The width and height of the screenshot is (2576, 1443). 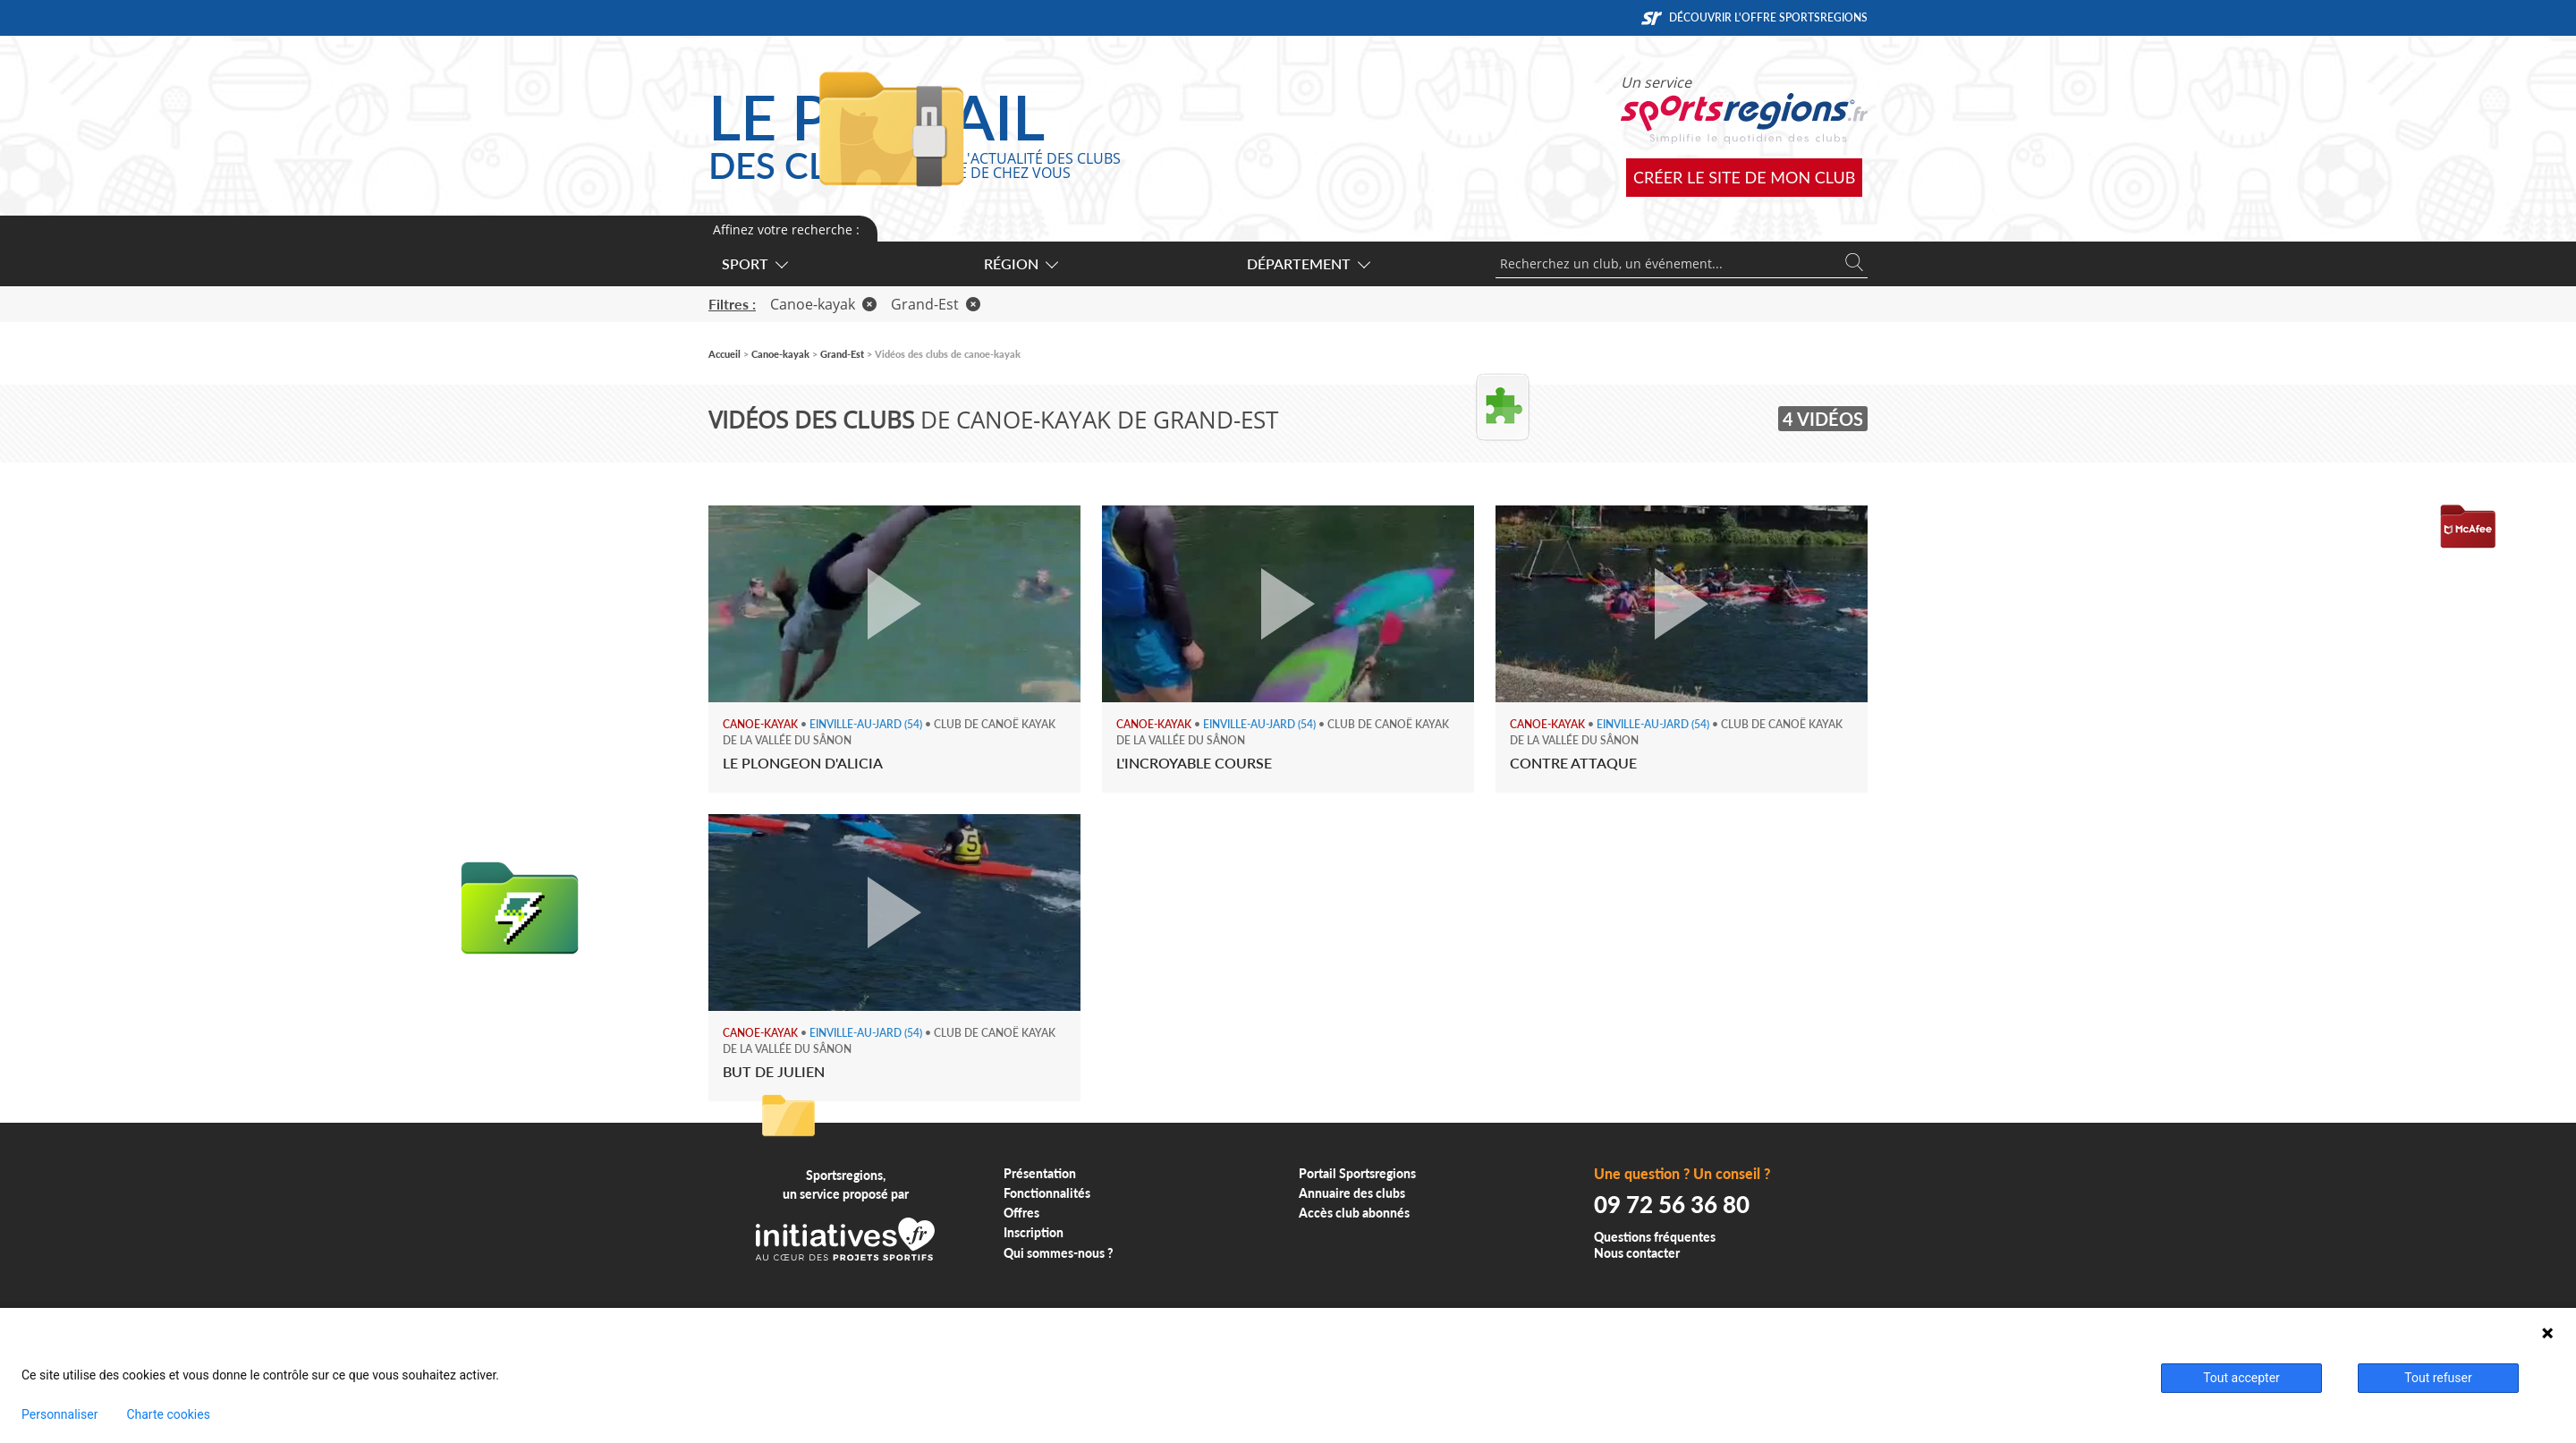 What do you see at coordinates (519, 911) in the screenshot?
I see `open your GameJolt games folder` at bounding box center [519, 911].